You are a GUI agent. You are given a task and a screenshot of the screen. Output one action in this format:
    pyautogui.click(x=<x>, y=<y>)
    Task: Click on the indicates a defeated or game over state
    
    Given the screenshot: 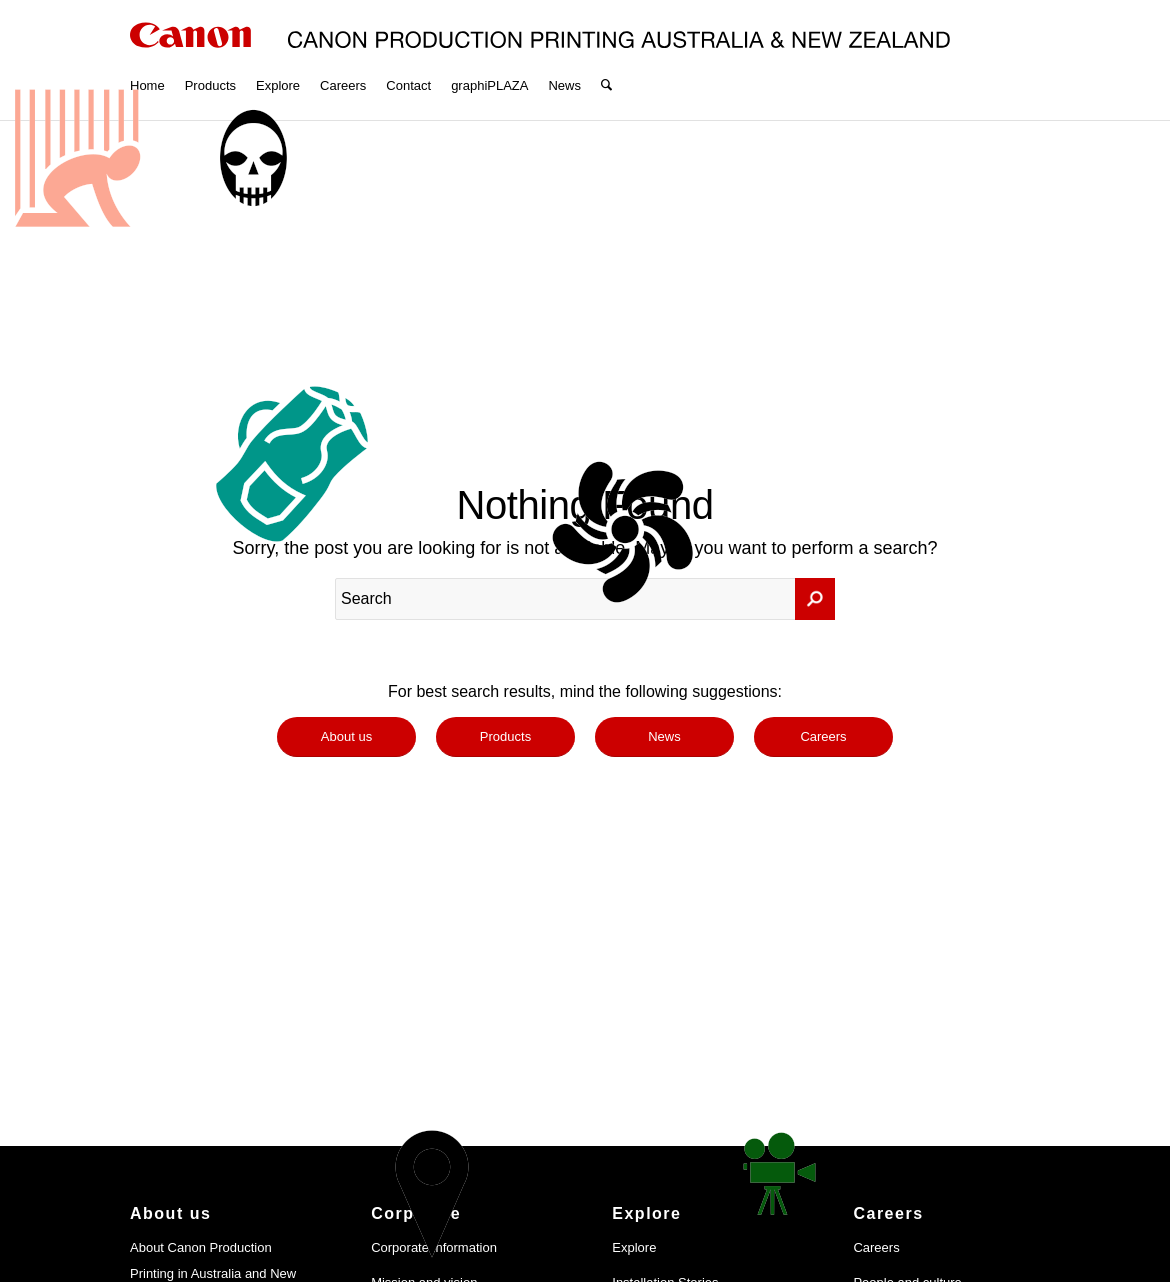 What is the action you would take?
    pyautogui.click(x=76, y=158)
    